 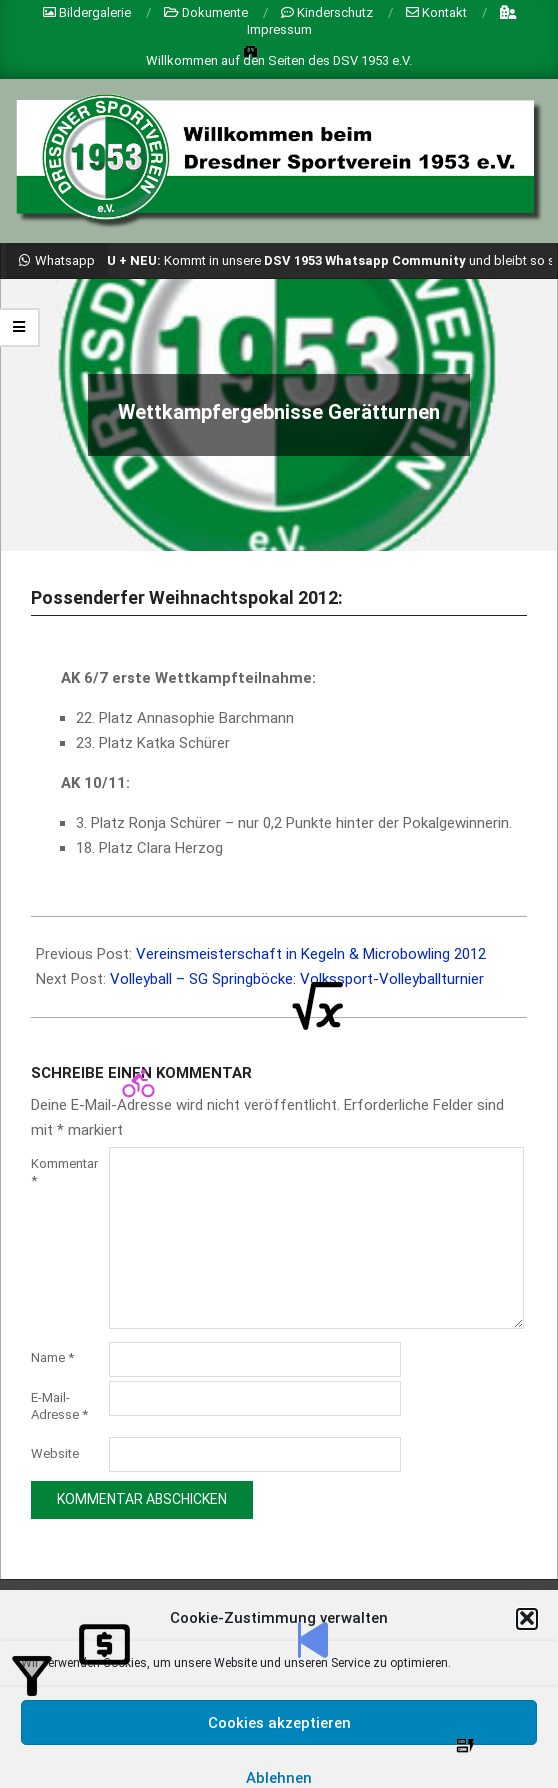 I want to click on access dynamic form builder, so click(x=465, y=1745).